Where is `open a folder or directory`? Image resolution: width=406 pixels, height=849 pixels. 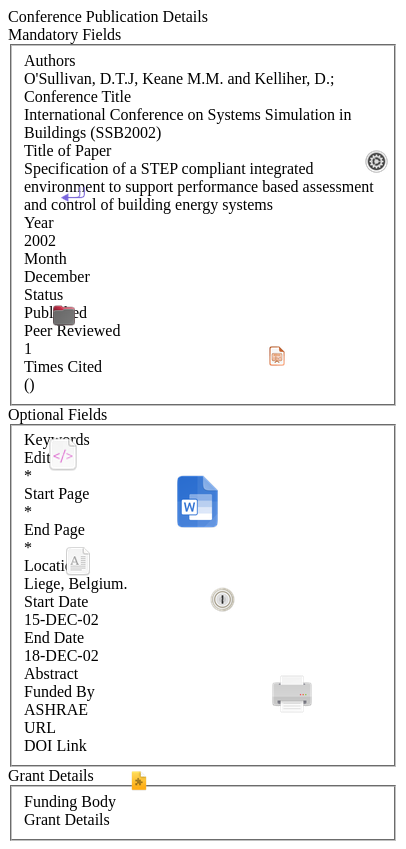
open a folder or directory is located at coordinates (64, 315).